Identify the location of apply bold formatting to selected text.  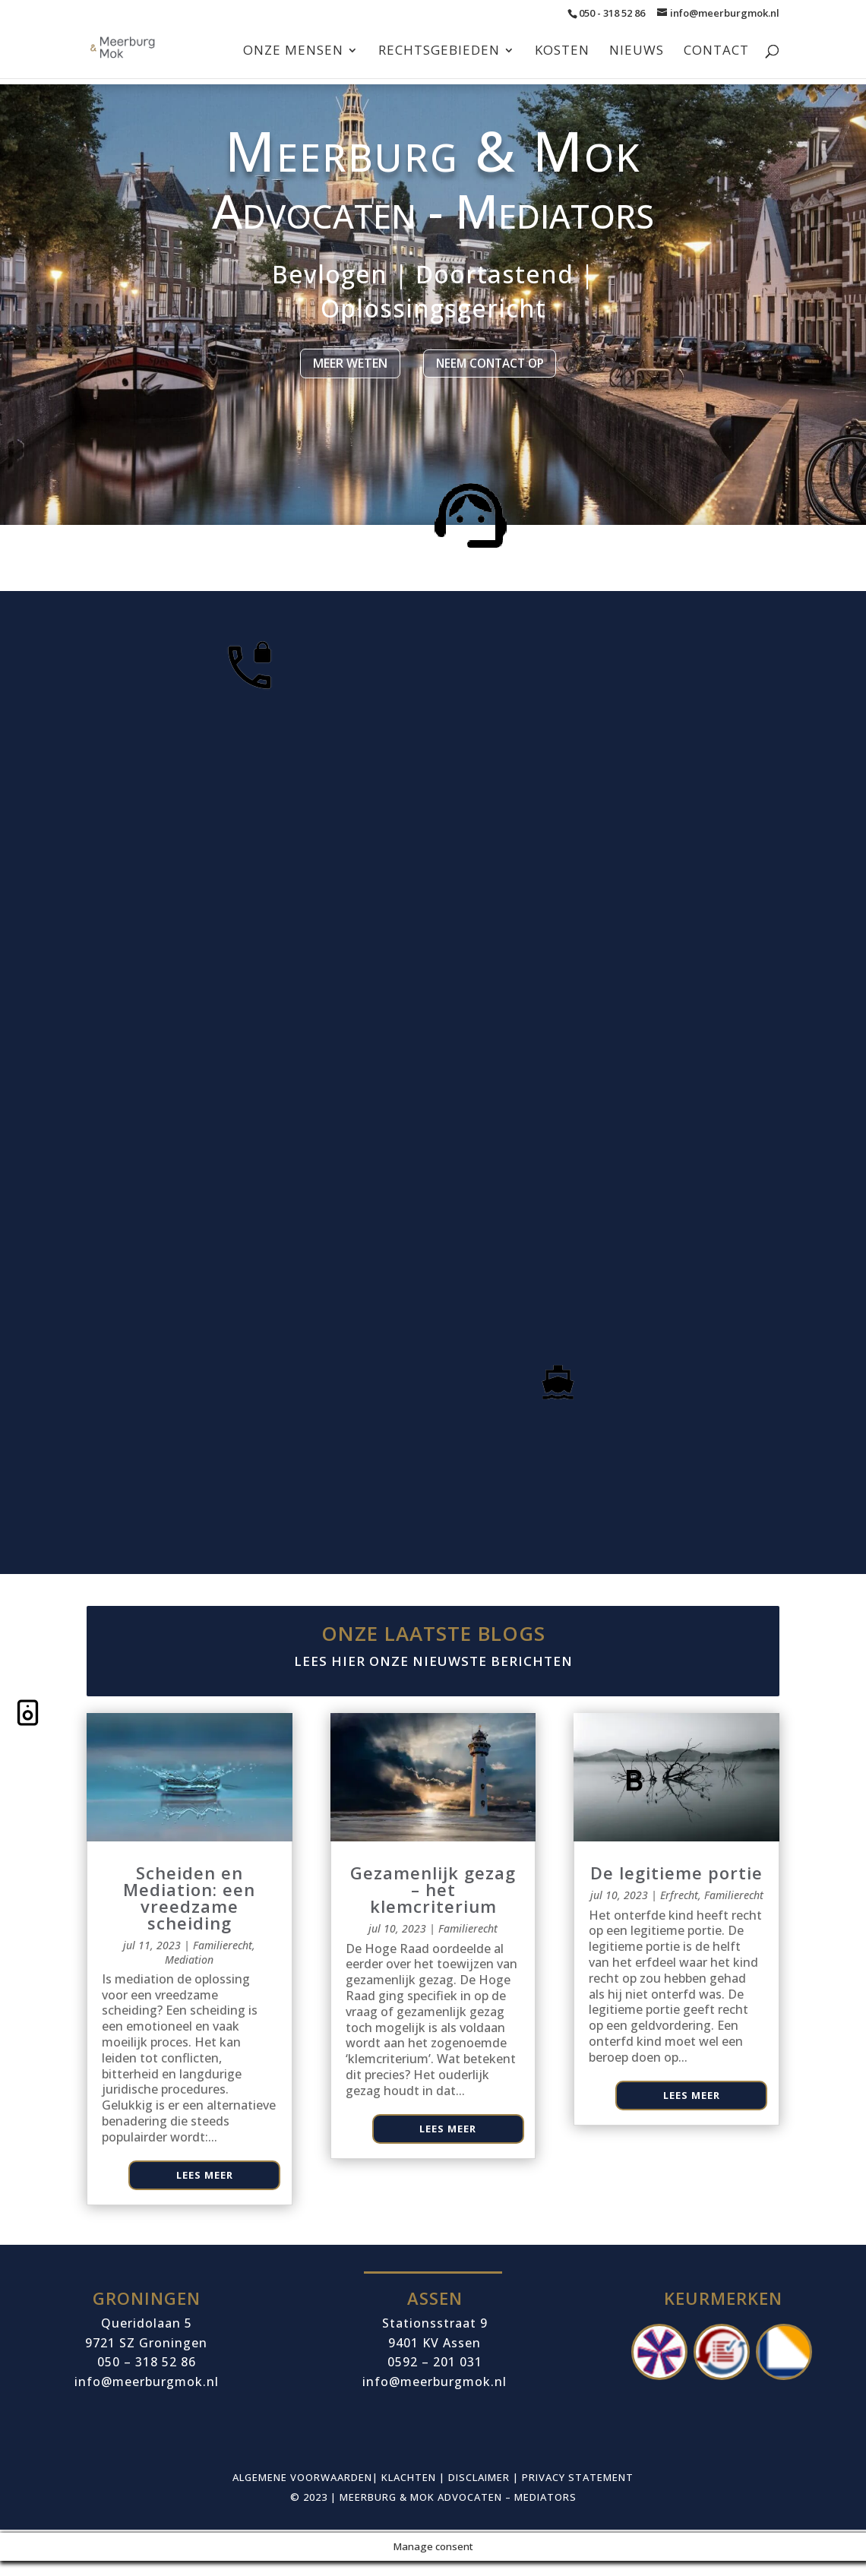
(634, 1781).